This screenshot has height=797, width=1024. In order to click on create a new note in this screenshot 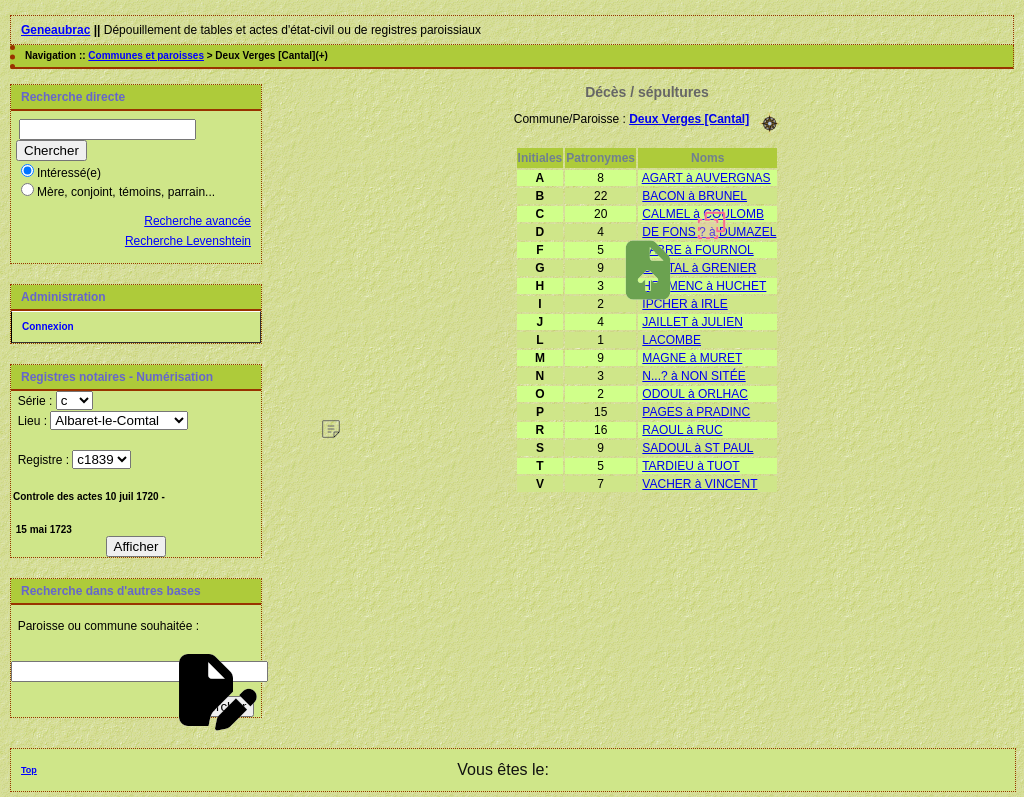, I will do `click(331, 429)`.